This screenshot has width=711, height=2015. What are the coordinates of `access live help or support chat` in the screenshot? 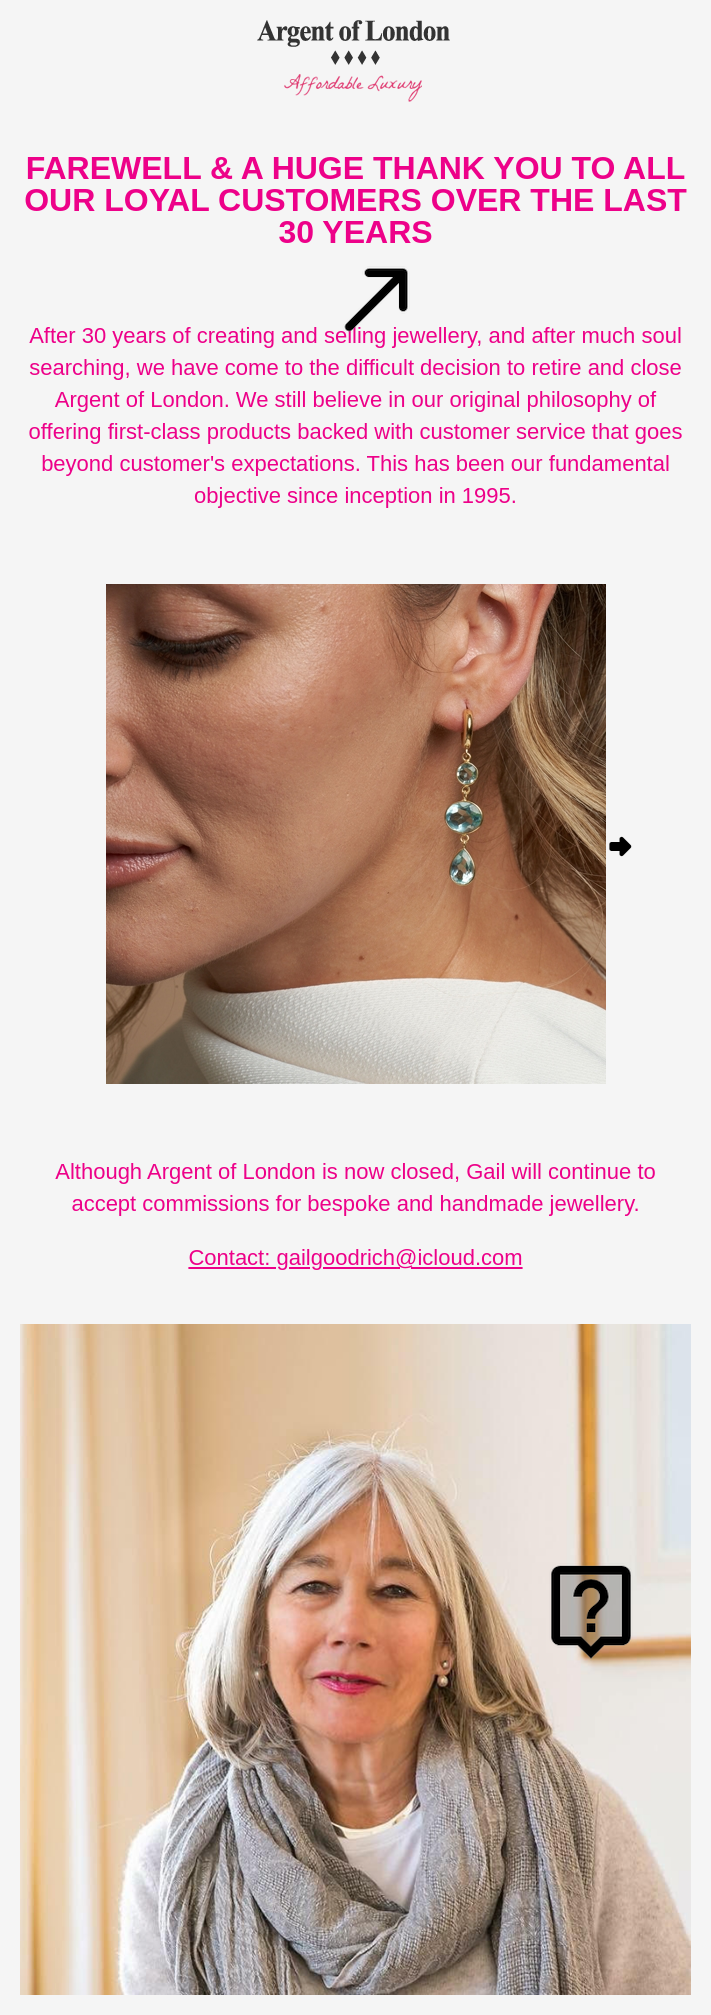 It's located at (591, 1610).